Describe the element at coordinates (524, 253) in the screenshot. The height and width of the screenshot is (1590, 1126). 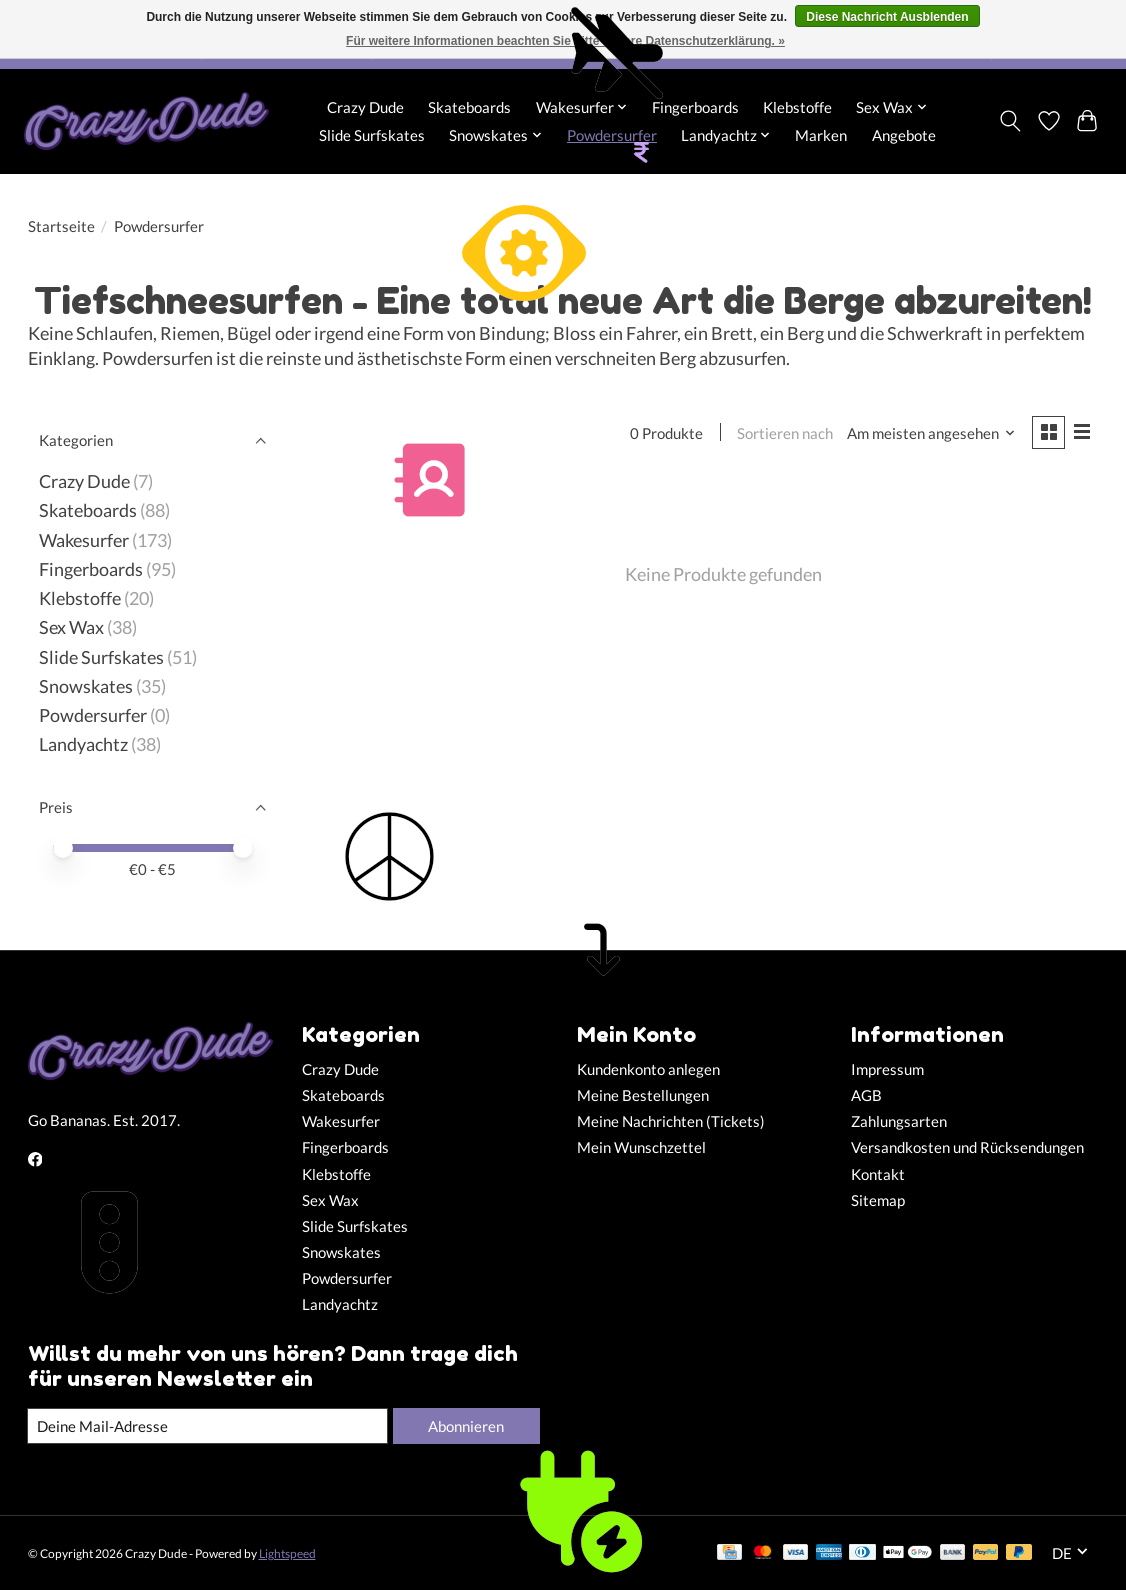
I see `phabricator code review platform logo` at that location.